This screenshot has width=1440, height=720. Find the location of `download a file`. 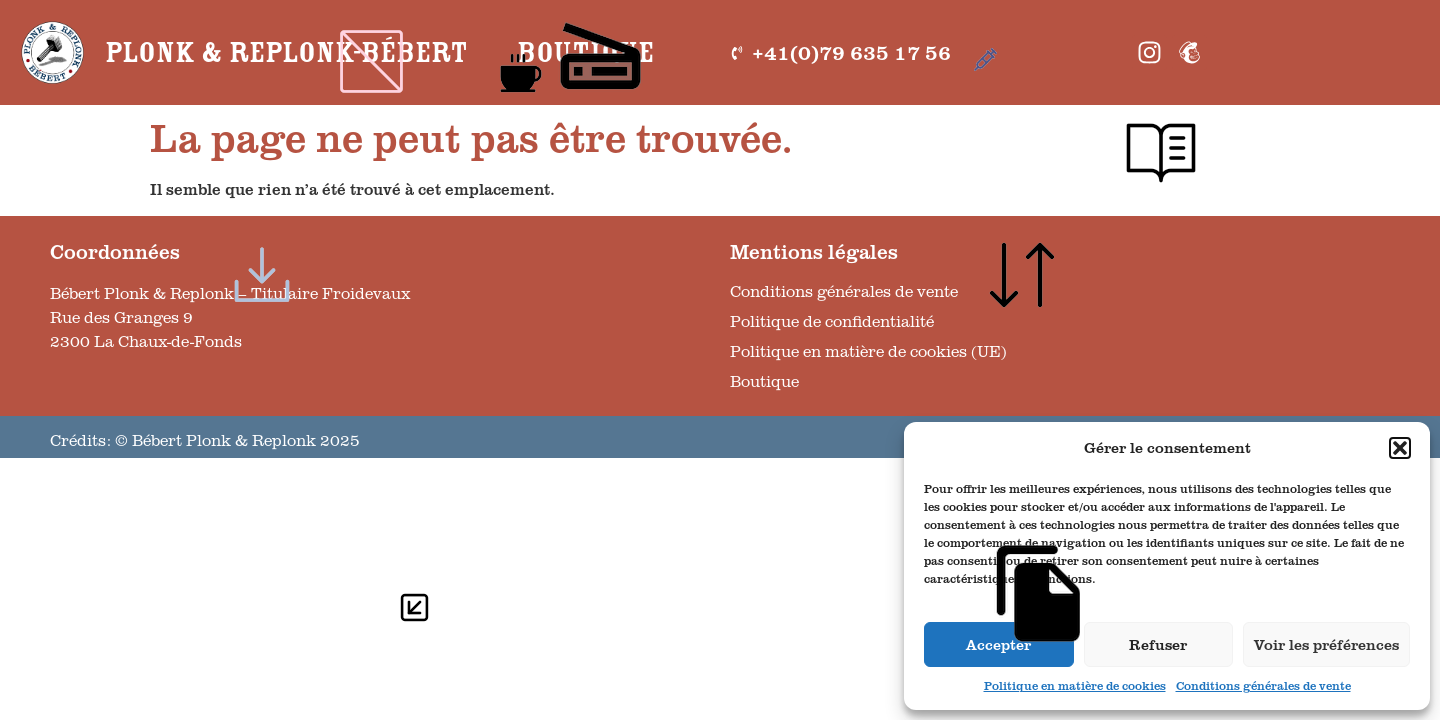

download a file is located at coordinates (262, 277).